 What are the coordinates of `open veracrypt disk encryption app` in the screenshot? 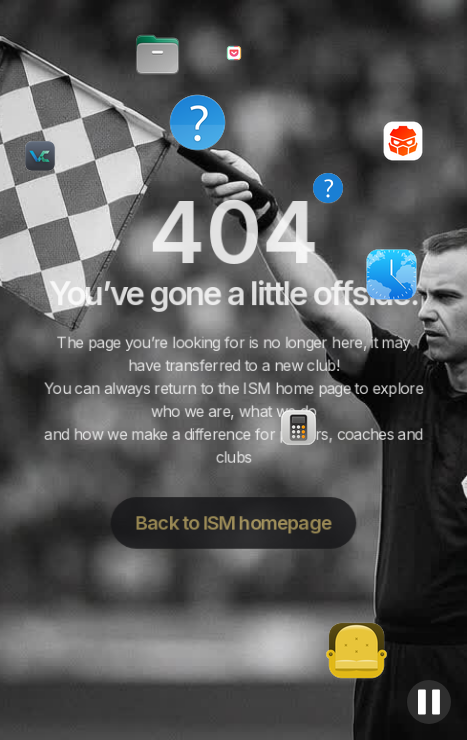 It's located at (40, 156).